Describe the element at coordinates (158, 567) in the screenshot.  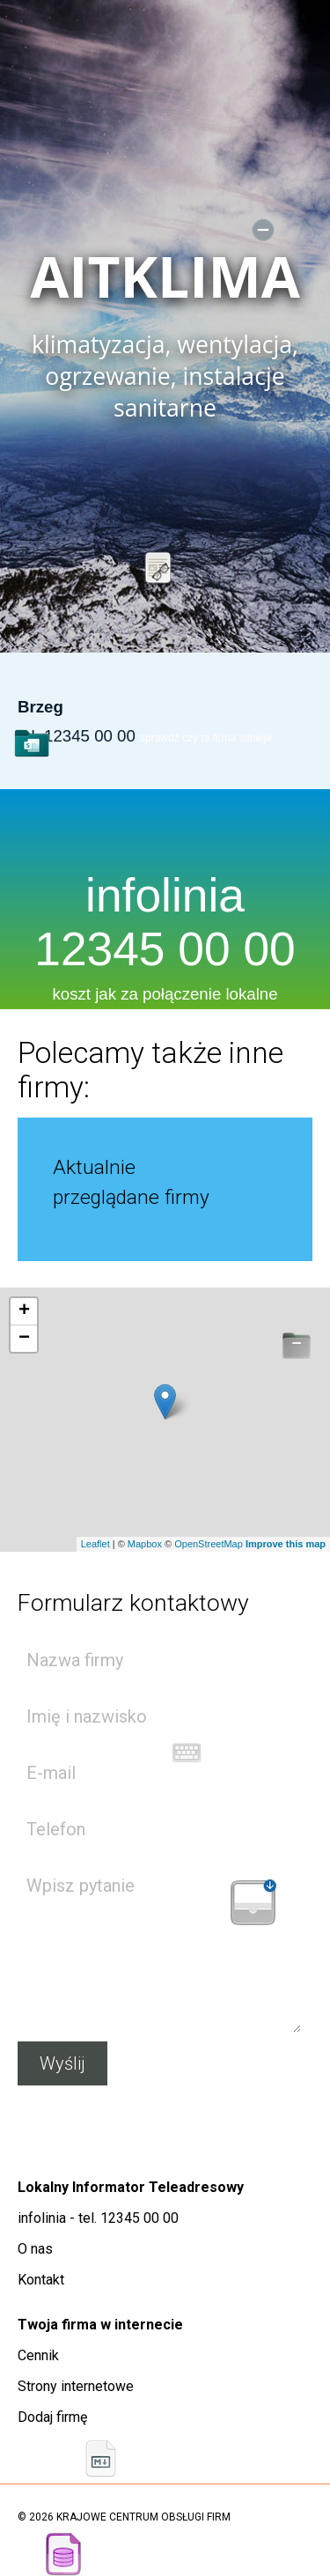
I see `open the documents app` at that location.